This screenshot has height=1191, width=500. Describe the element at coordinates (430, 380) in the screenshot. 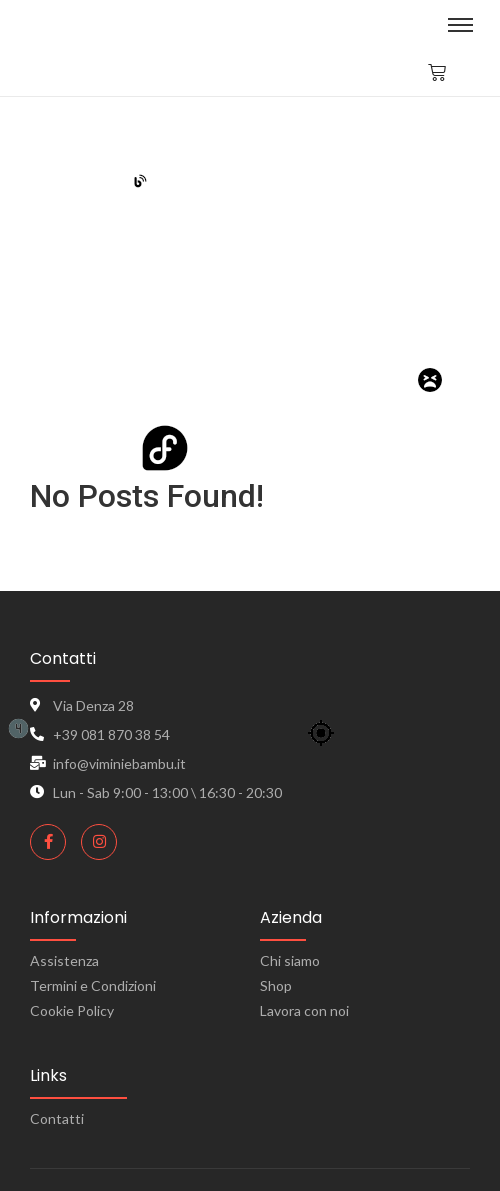

I see `indicates user fatigue or exhaustion status` at that location.